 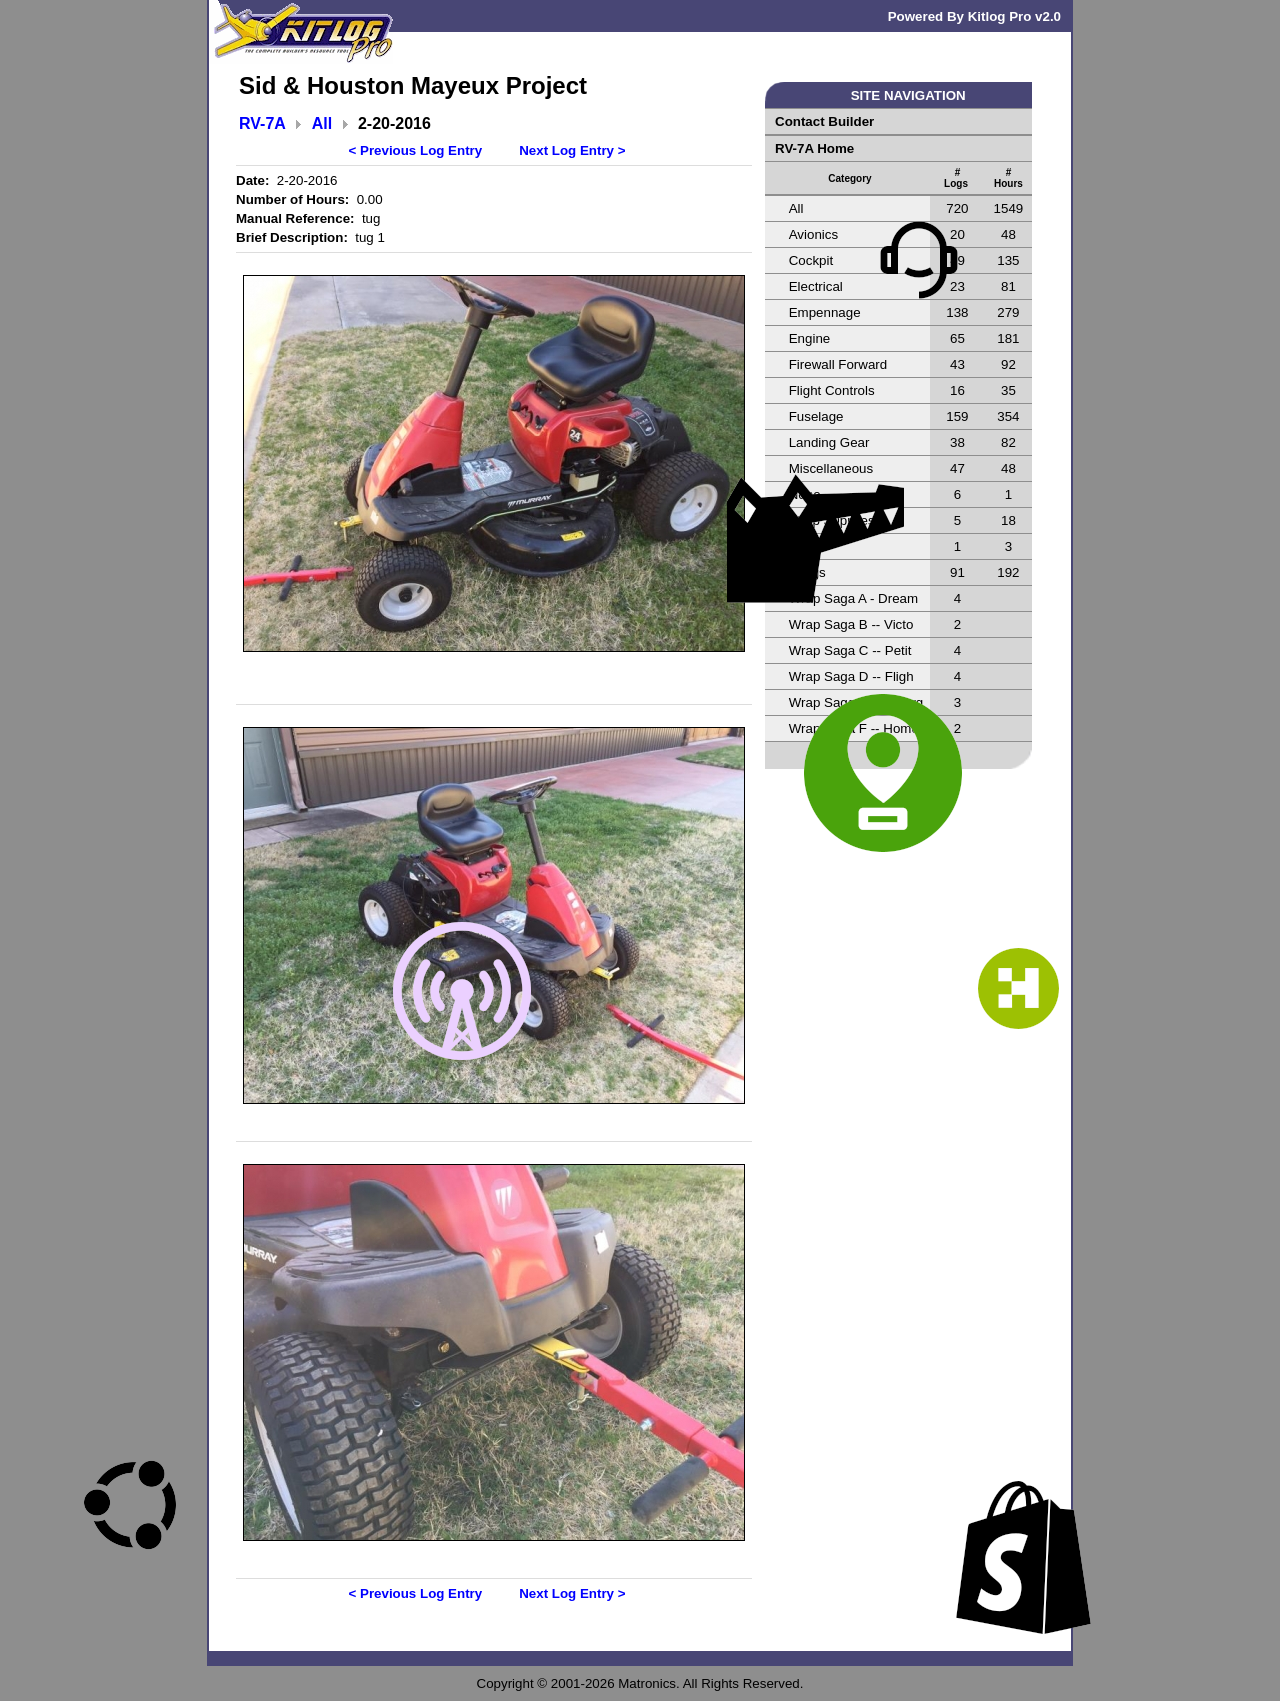 I want to click on visit comicfury webcomic hosting platform, so click(x=815, y=538).